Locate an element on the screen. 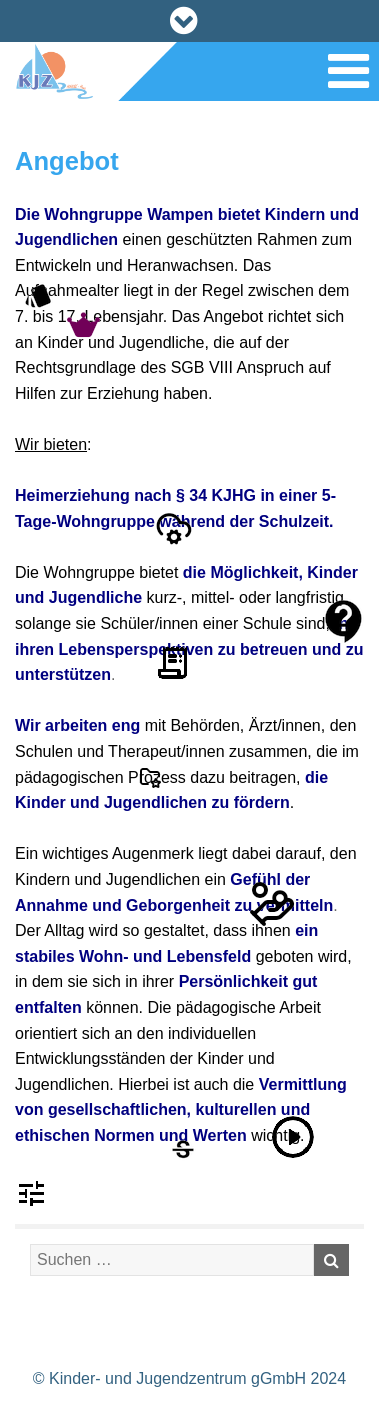 The width and height of the screenshot is (379, 1402). play video or audio content is located at coordinates (293, 1137).